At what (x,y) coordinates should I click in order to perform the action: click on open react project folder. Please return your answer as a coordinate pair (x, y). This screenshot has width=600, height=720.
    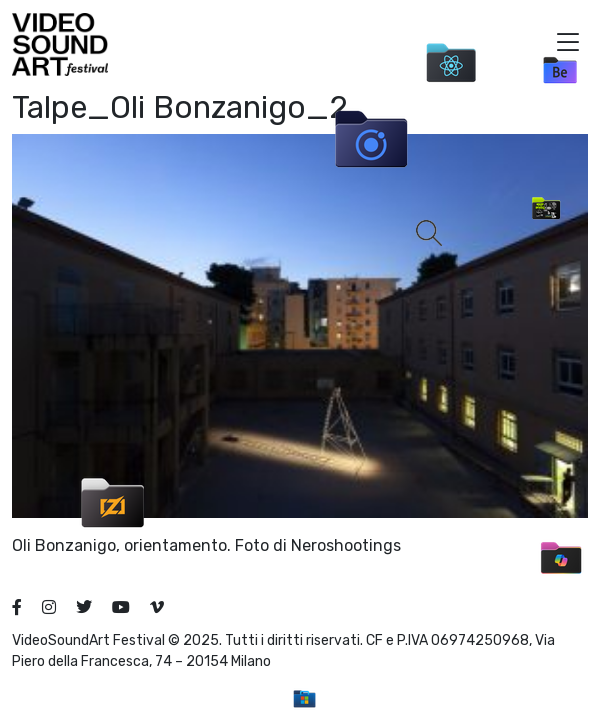
    Looking at the image, I should click on (451, 64).